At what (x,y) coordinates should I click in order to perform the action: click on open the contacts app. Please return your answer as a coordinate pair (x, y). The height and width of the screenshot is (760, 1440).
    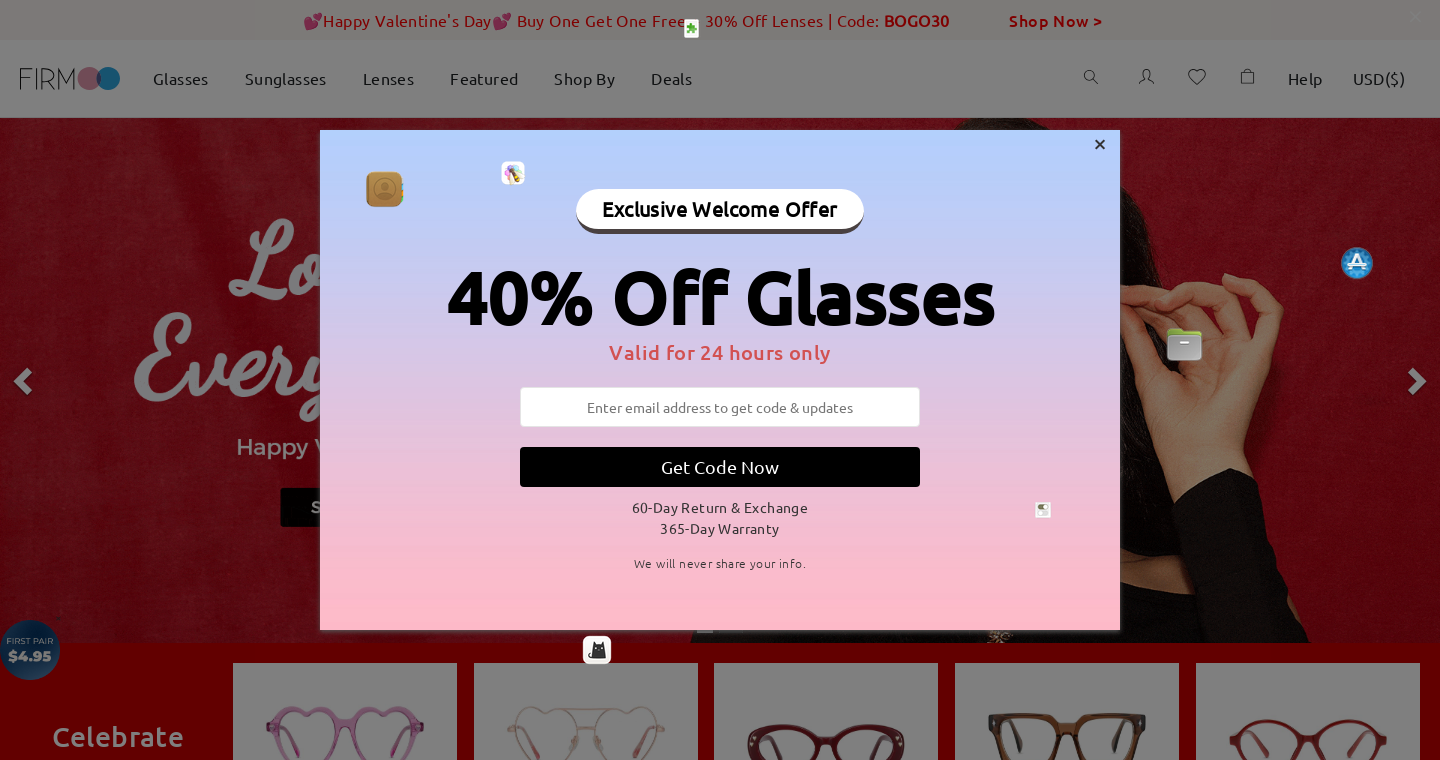
    Looking at the image, I should click on (384, 189).